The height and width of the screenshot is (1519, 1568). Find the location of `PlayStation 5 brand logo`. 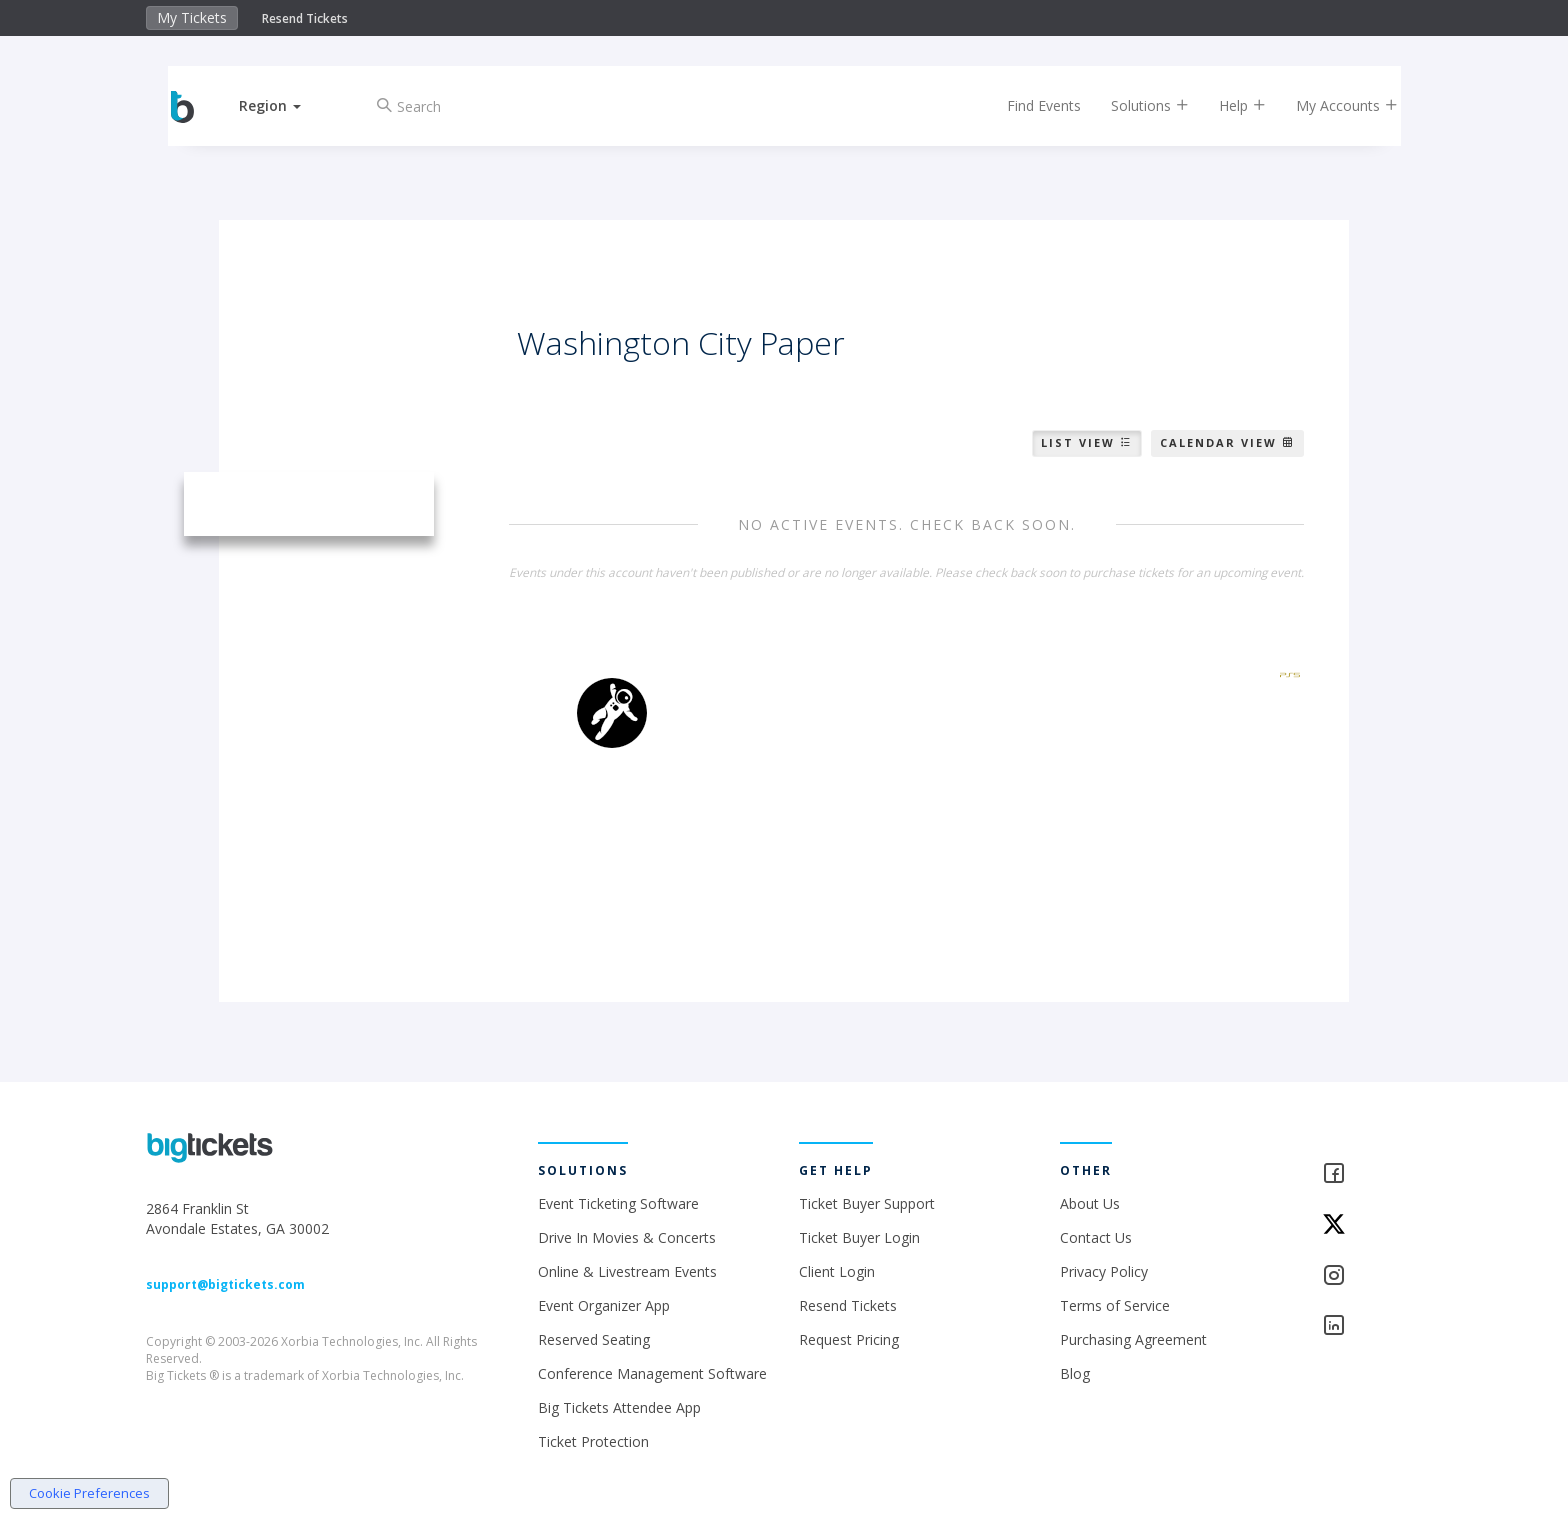

PlayStation 5 brand logo is located at coordinates (1290, 675).